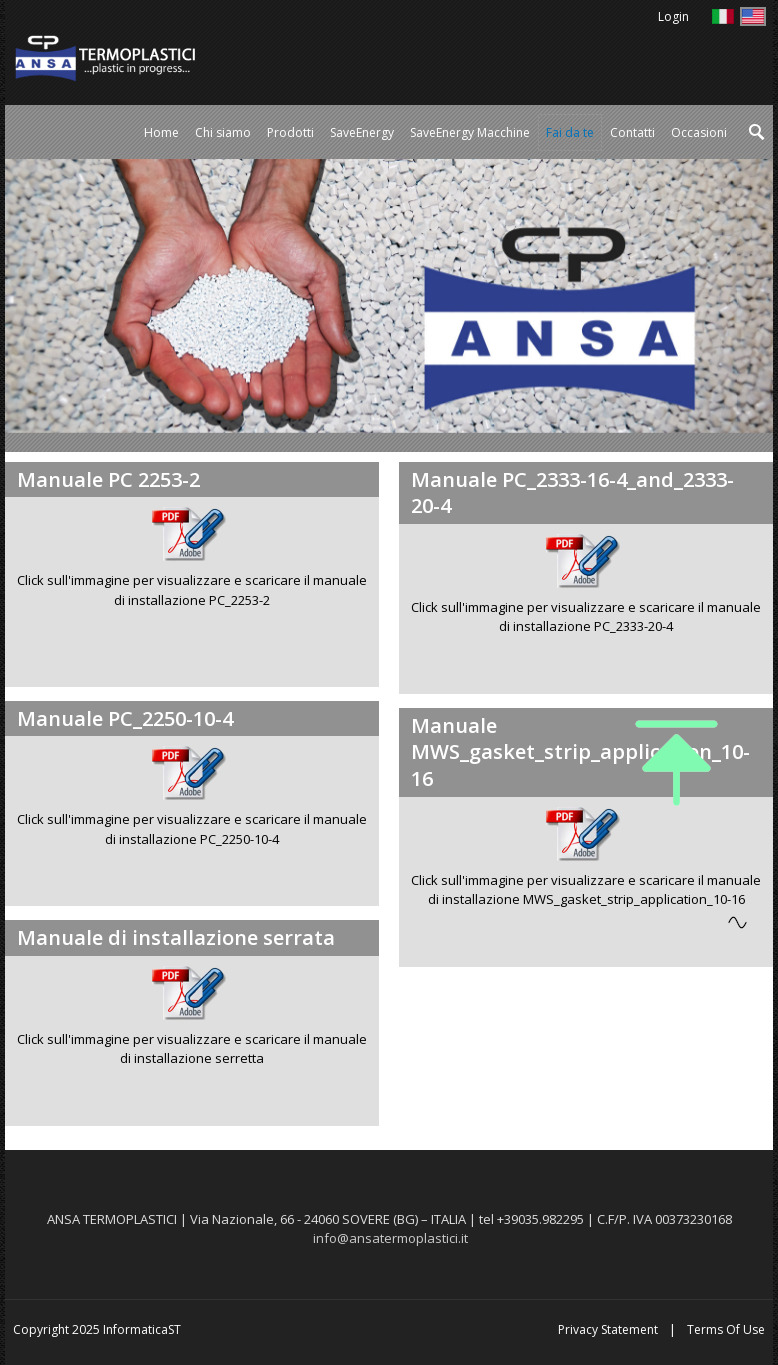 Image resolution: width=778 pixels, height=1365 pixels. I want to click on upload a file or document, so click(676, 761).